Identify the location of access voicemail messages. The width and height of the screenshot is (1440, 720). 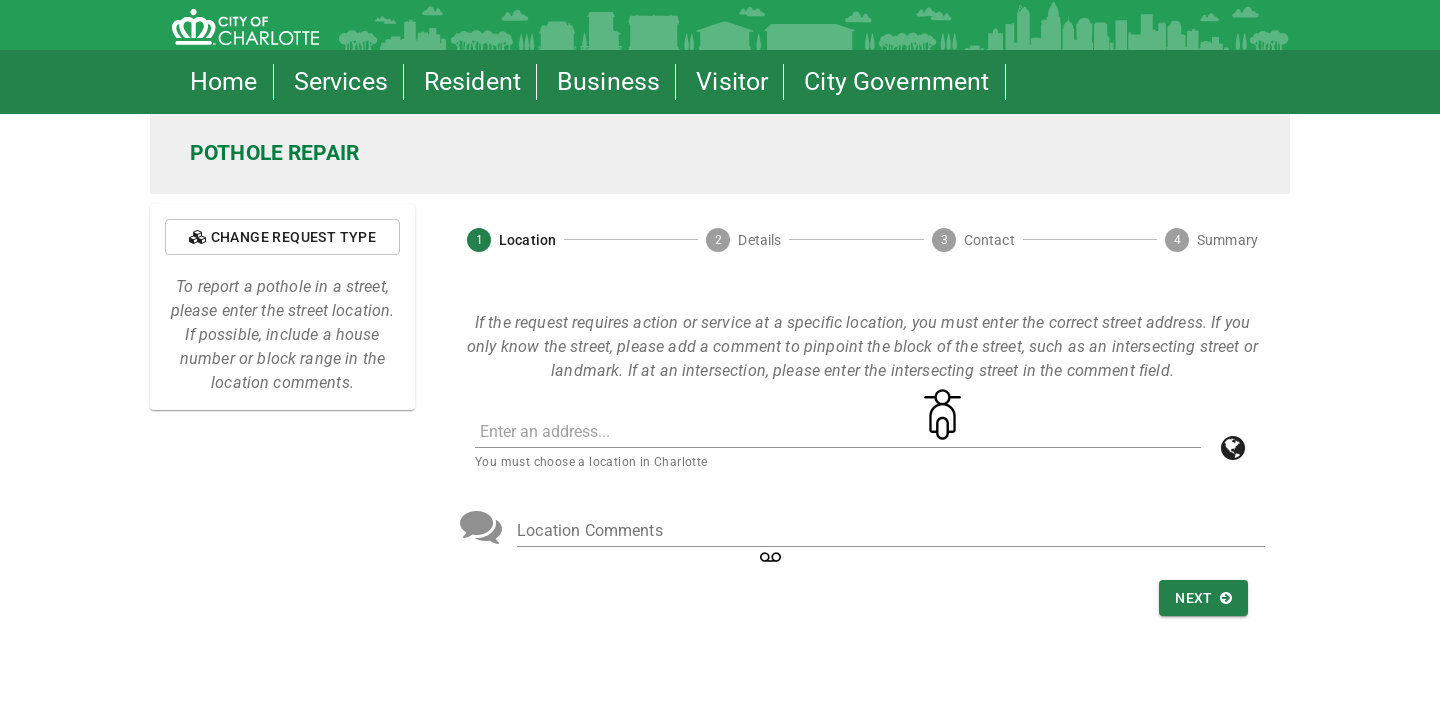
(770, 557).